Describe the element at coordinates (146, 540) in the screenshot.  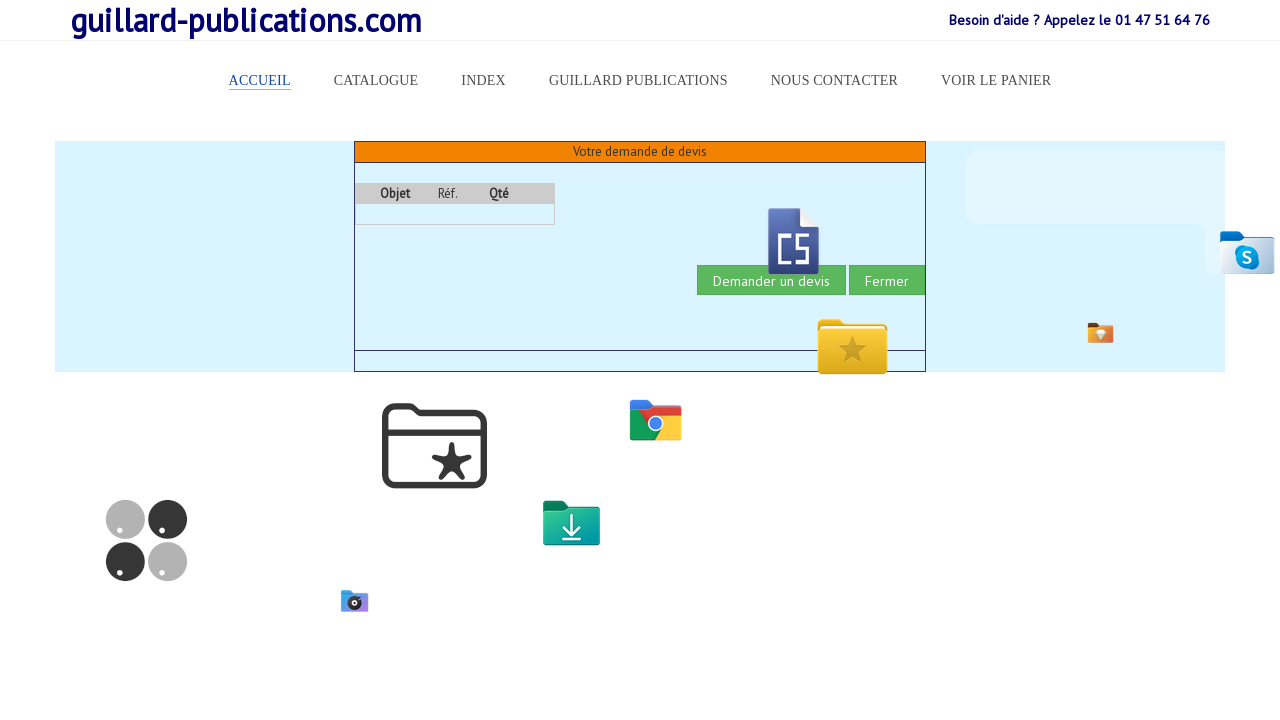
I see `launch swell foop puzzle game` at that location.